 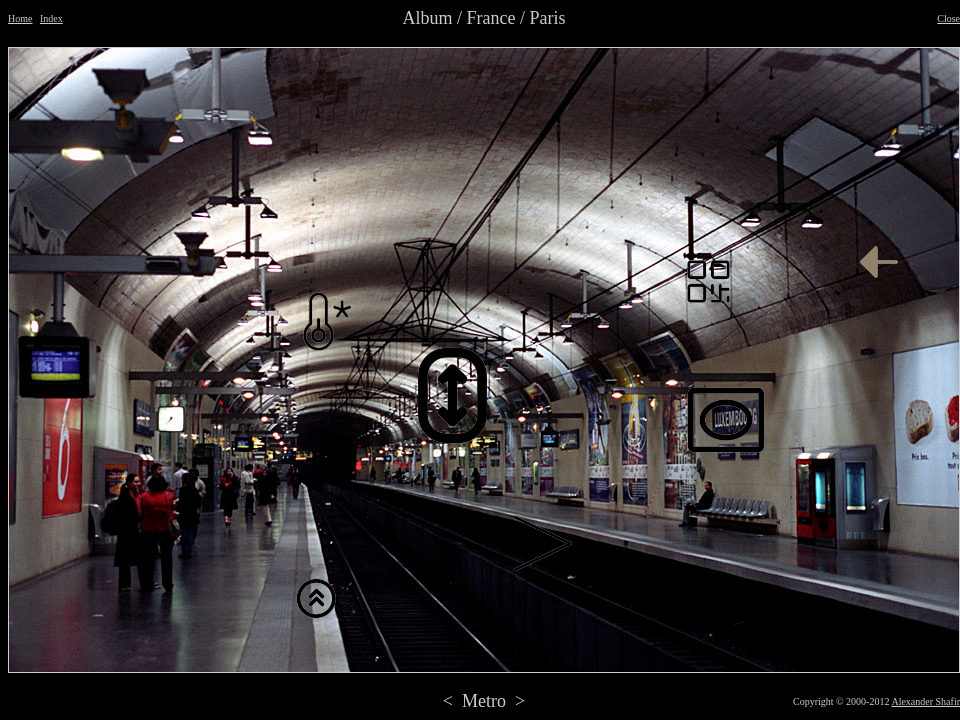 I want to click on apply vignette effect to image, so click(x=726, y=420).